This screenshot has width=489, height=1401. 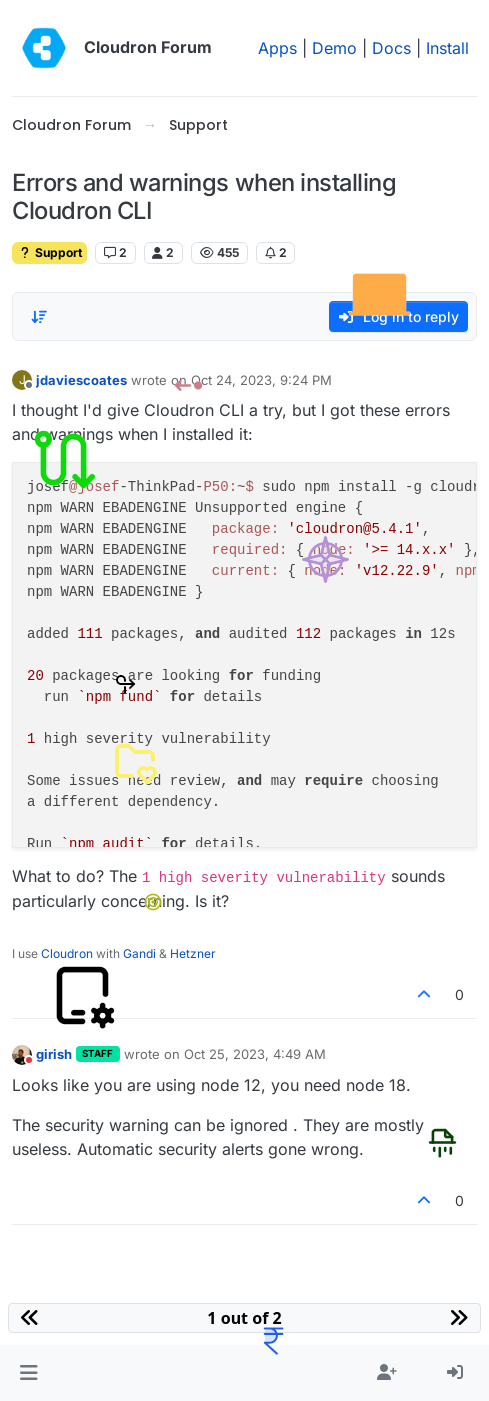 What do you see at coordinates (325, 559) in the screenshot?
I see `navigate or view map orientation` at bounding box center [325, 559].